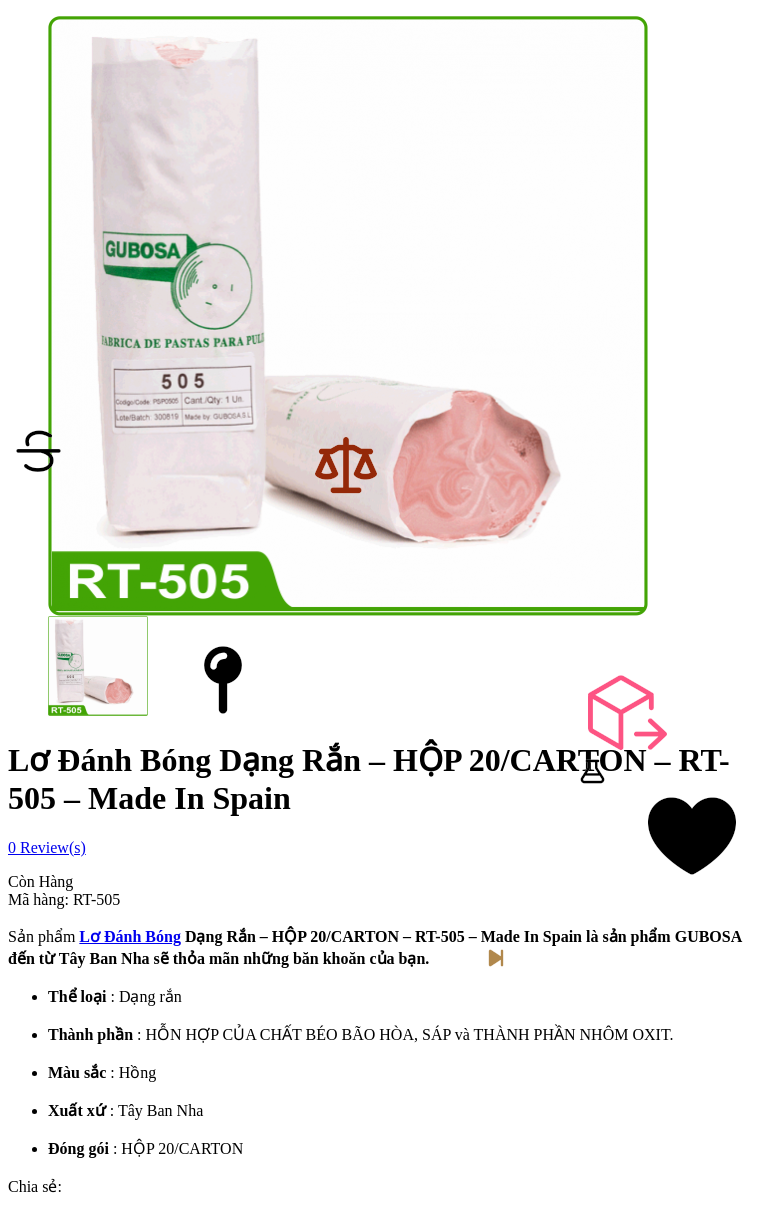  What do you see at coordinates (496, 958) in the screenshot?
I see `skip to the next track` at bounding box center [496, 958].